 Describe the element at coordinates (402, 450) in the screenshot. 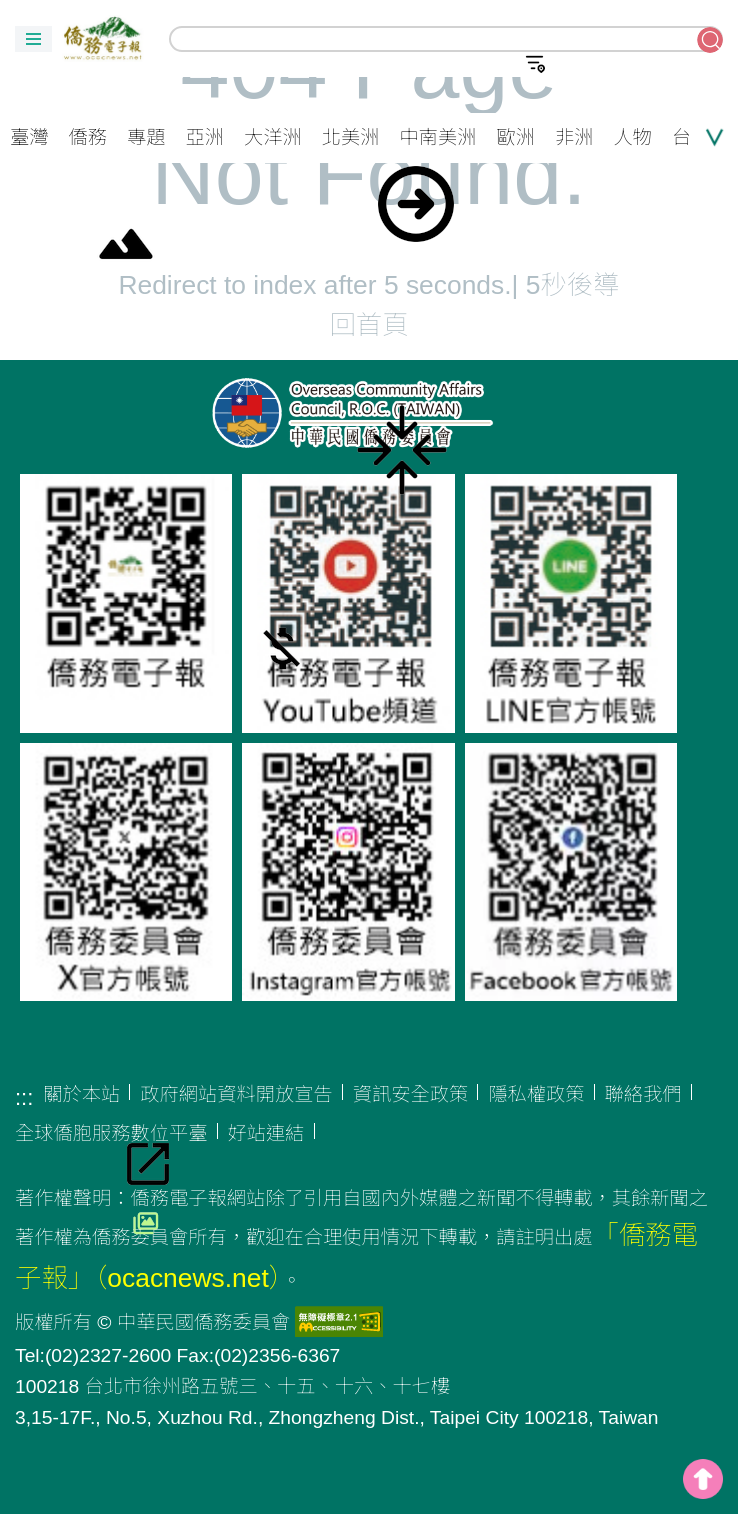

I see `collapse or minimize content from all directions` at that location.